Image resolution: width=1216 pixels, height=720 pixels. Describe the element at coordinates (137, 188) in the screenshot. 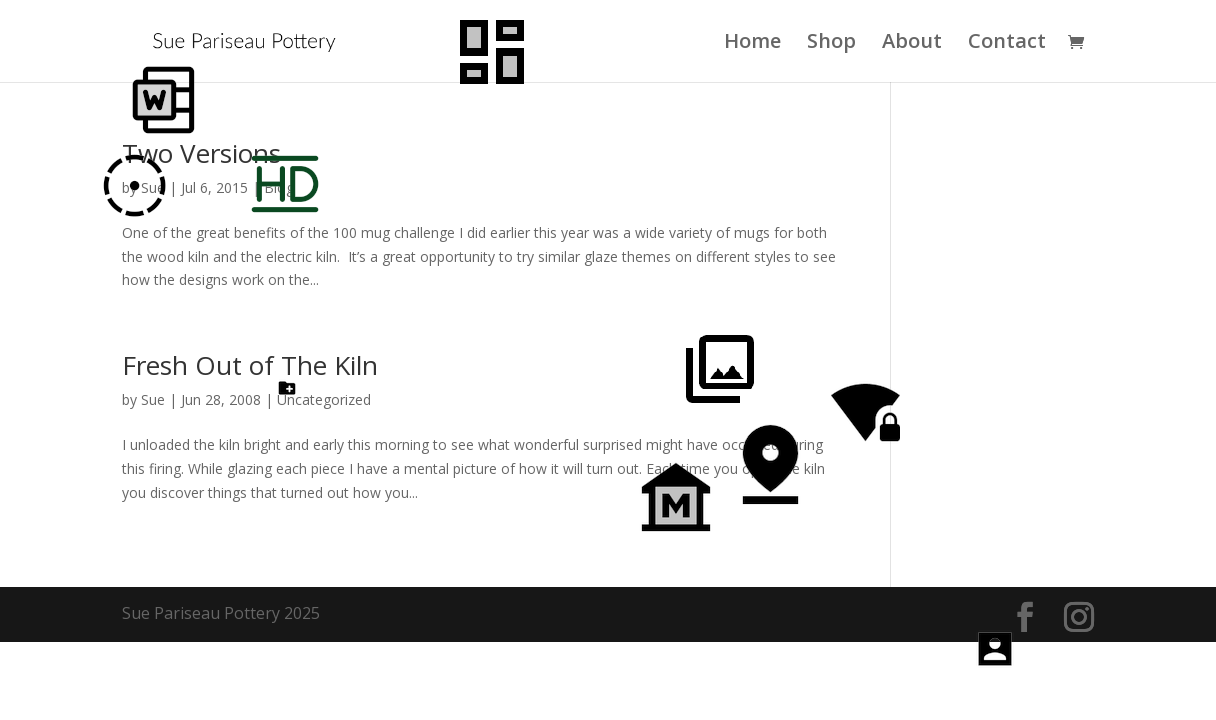

I see `create a new draft issue` at that location.